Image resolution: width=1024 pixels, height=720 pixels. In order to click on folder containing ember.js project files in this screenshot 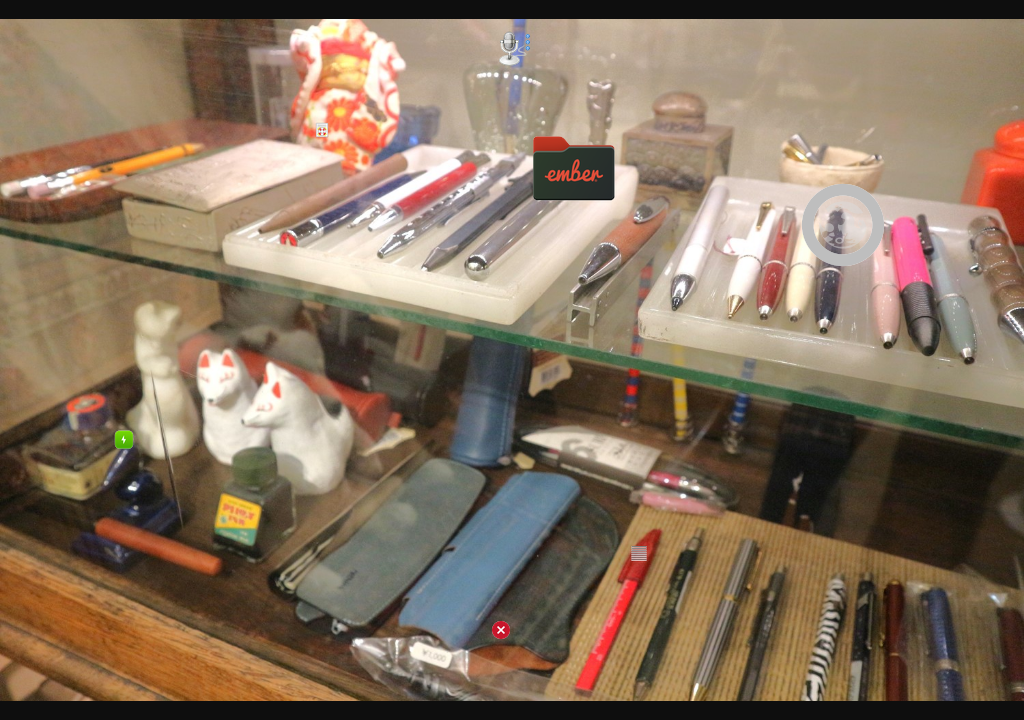, I will do `click(573, 170)`.